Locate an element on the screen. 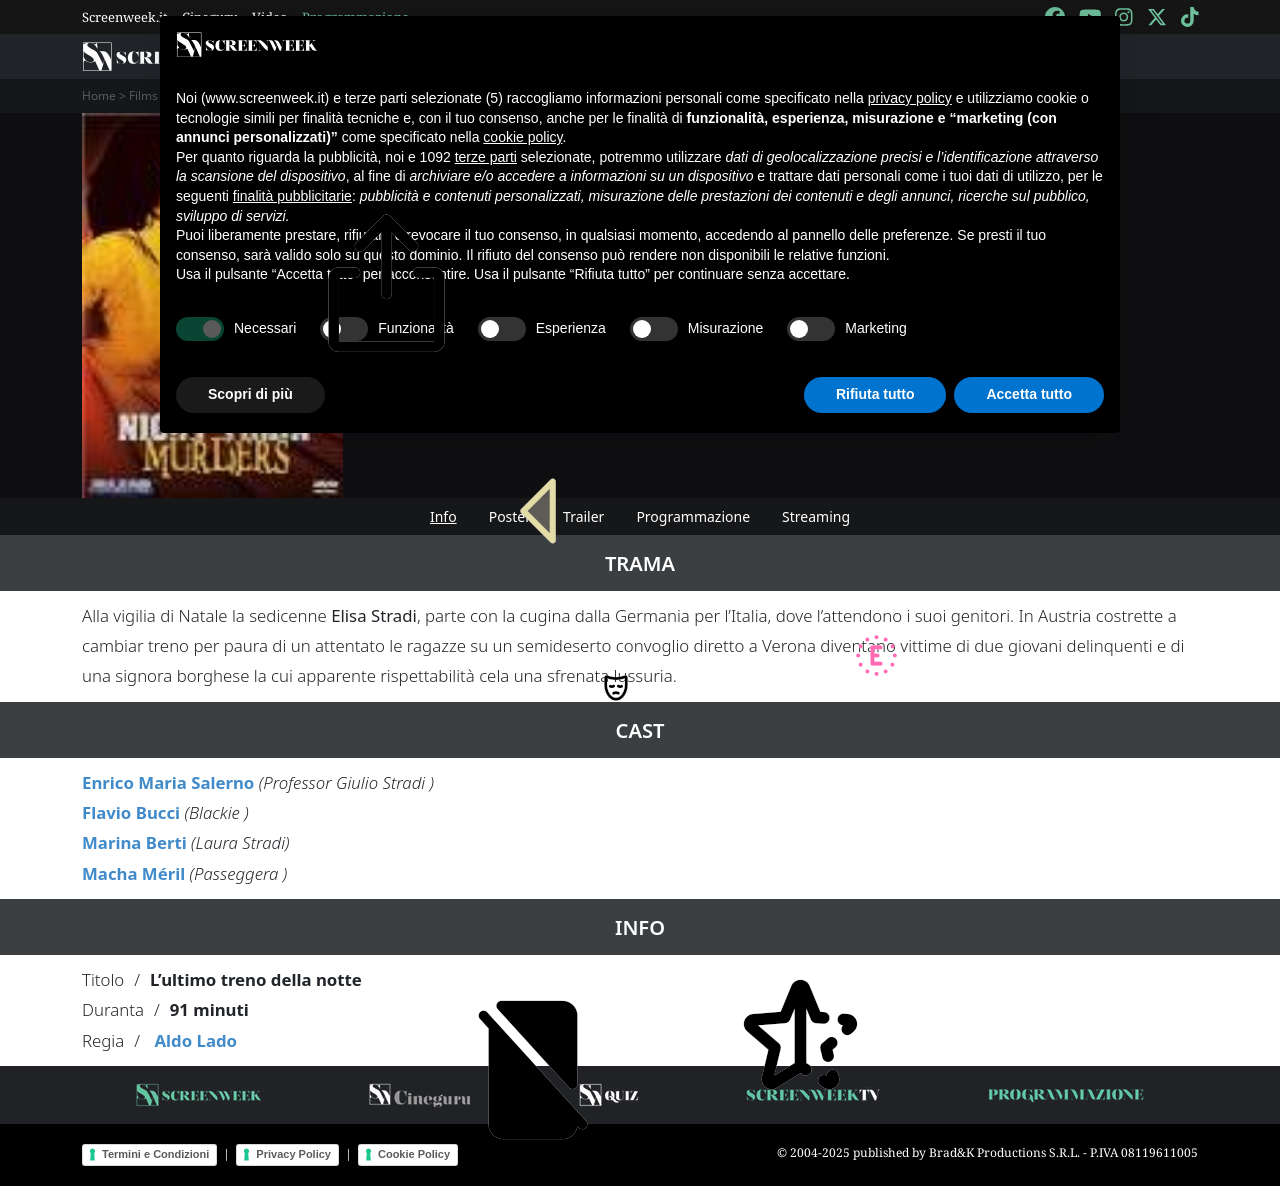  indicates an "essential" or "enterprise" tier feature is located at coordinates (876, 655).